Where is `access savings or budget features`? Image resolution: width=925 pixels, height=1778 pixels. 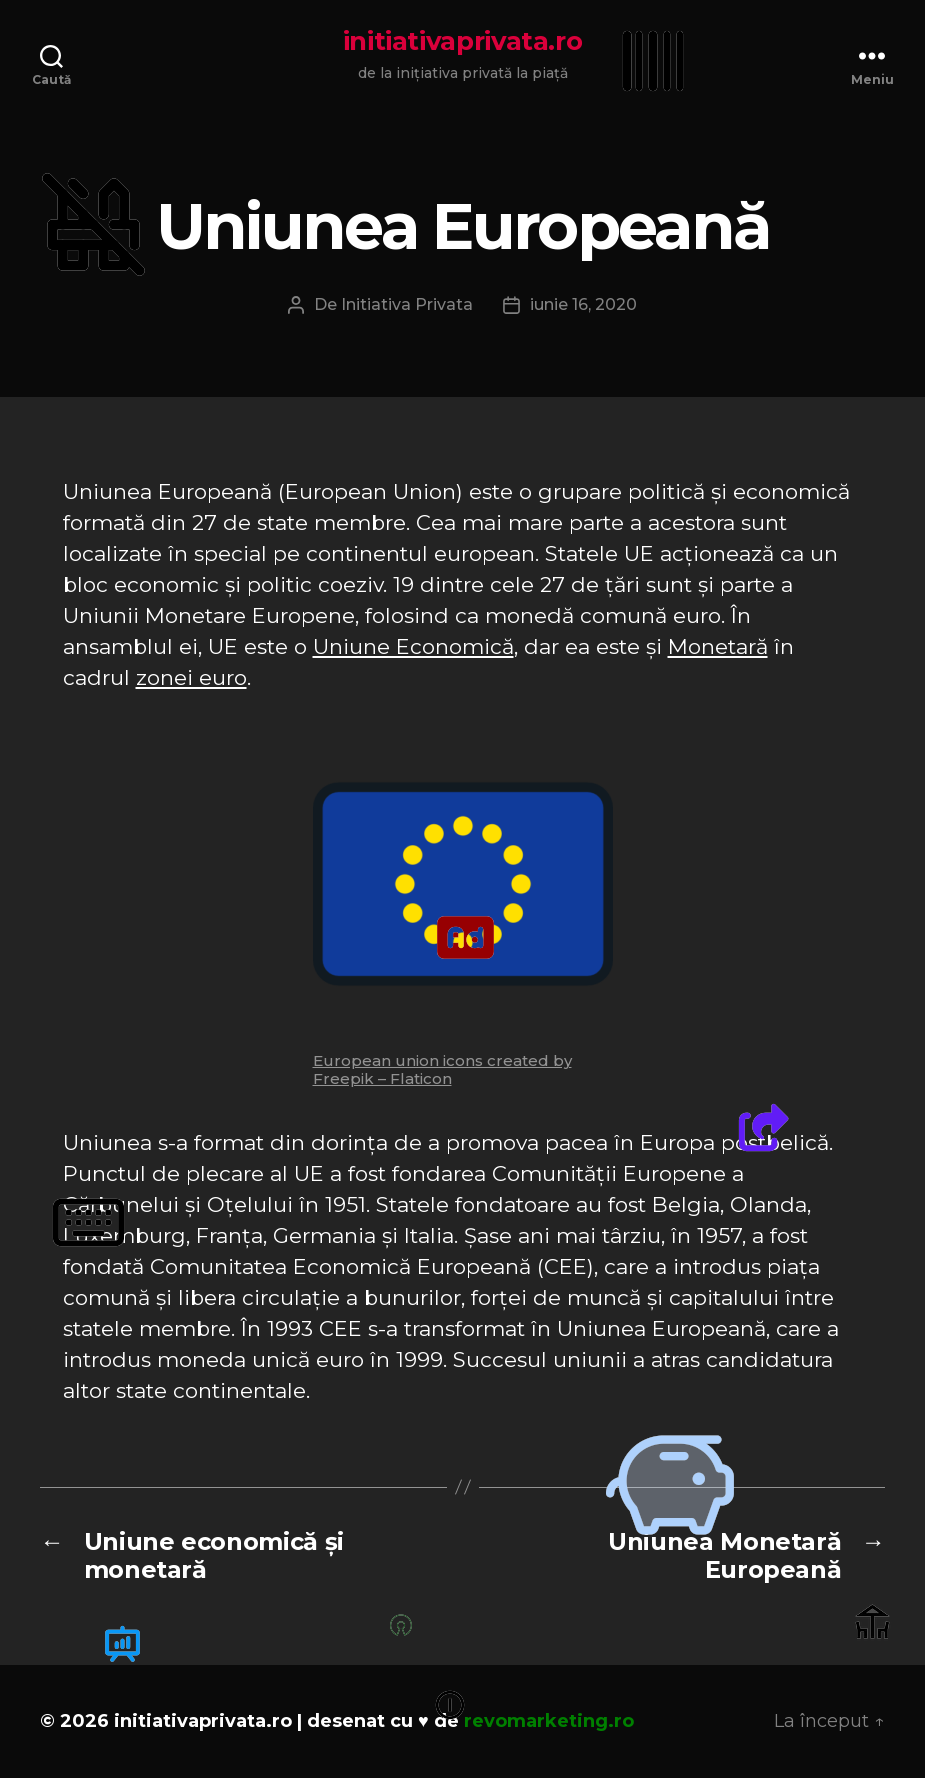
access savings or budget features is located at coordinates (672, 1485).